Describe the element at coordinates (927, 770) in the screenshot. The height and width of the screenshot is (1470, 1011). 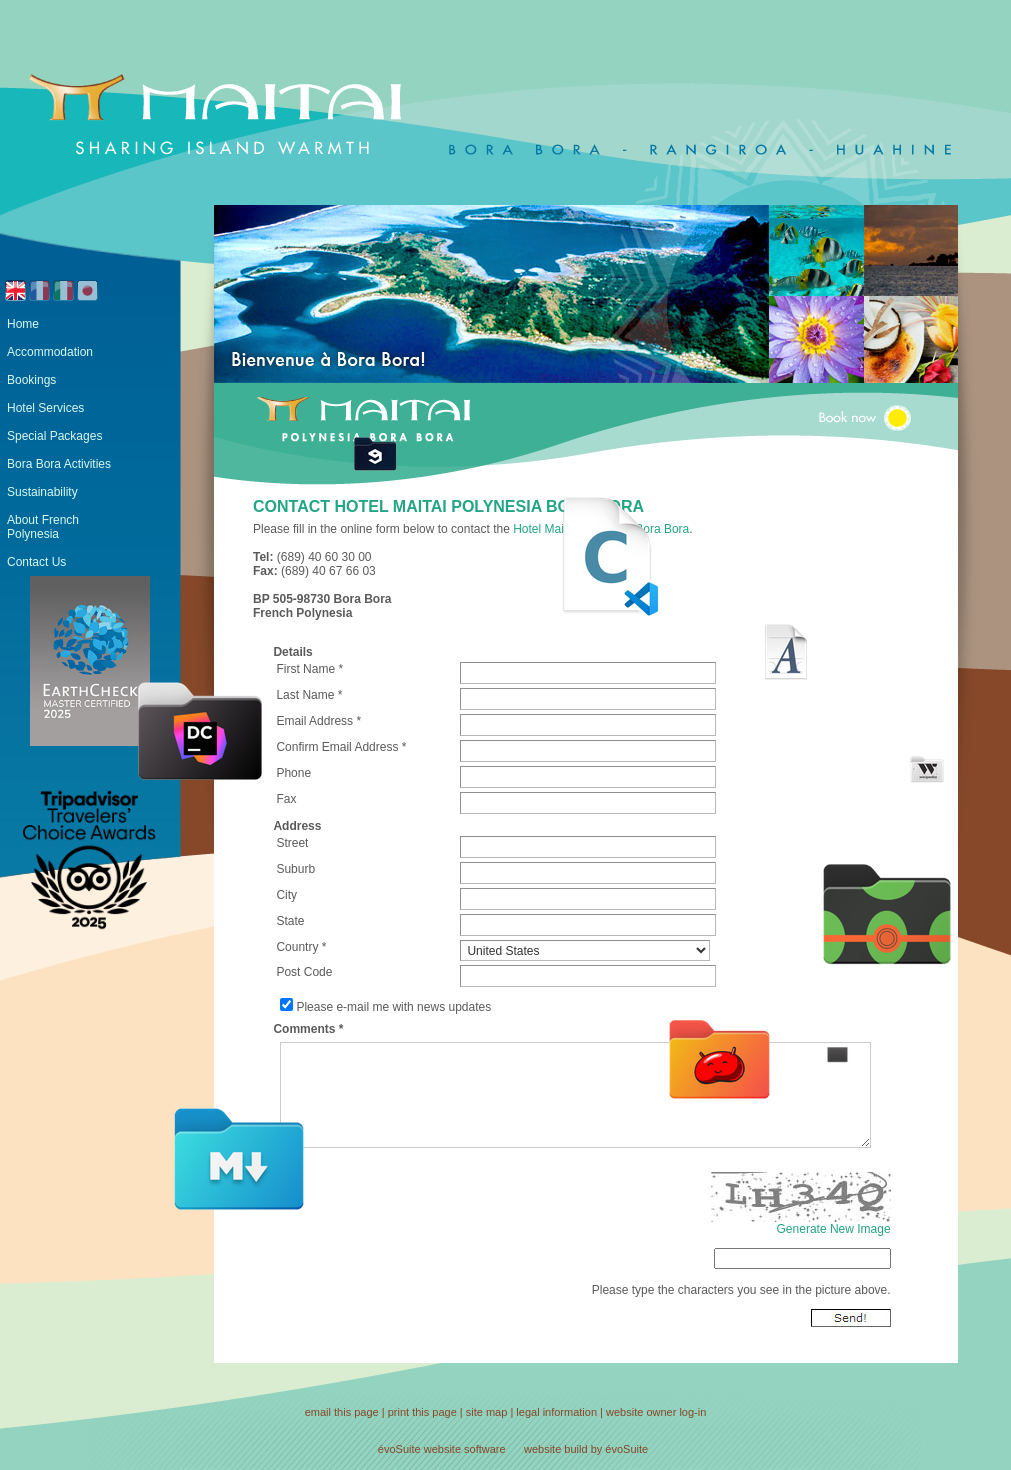
I see `open folder containing saved wikipedia articles` at that location.